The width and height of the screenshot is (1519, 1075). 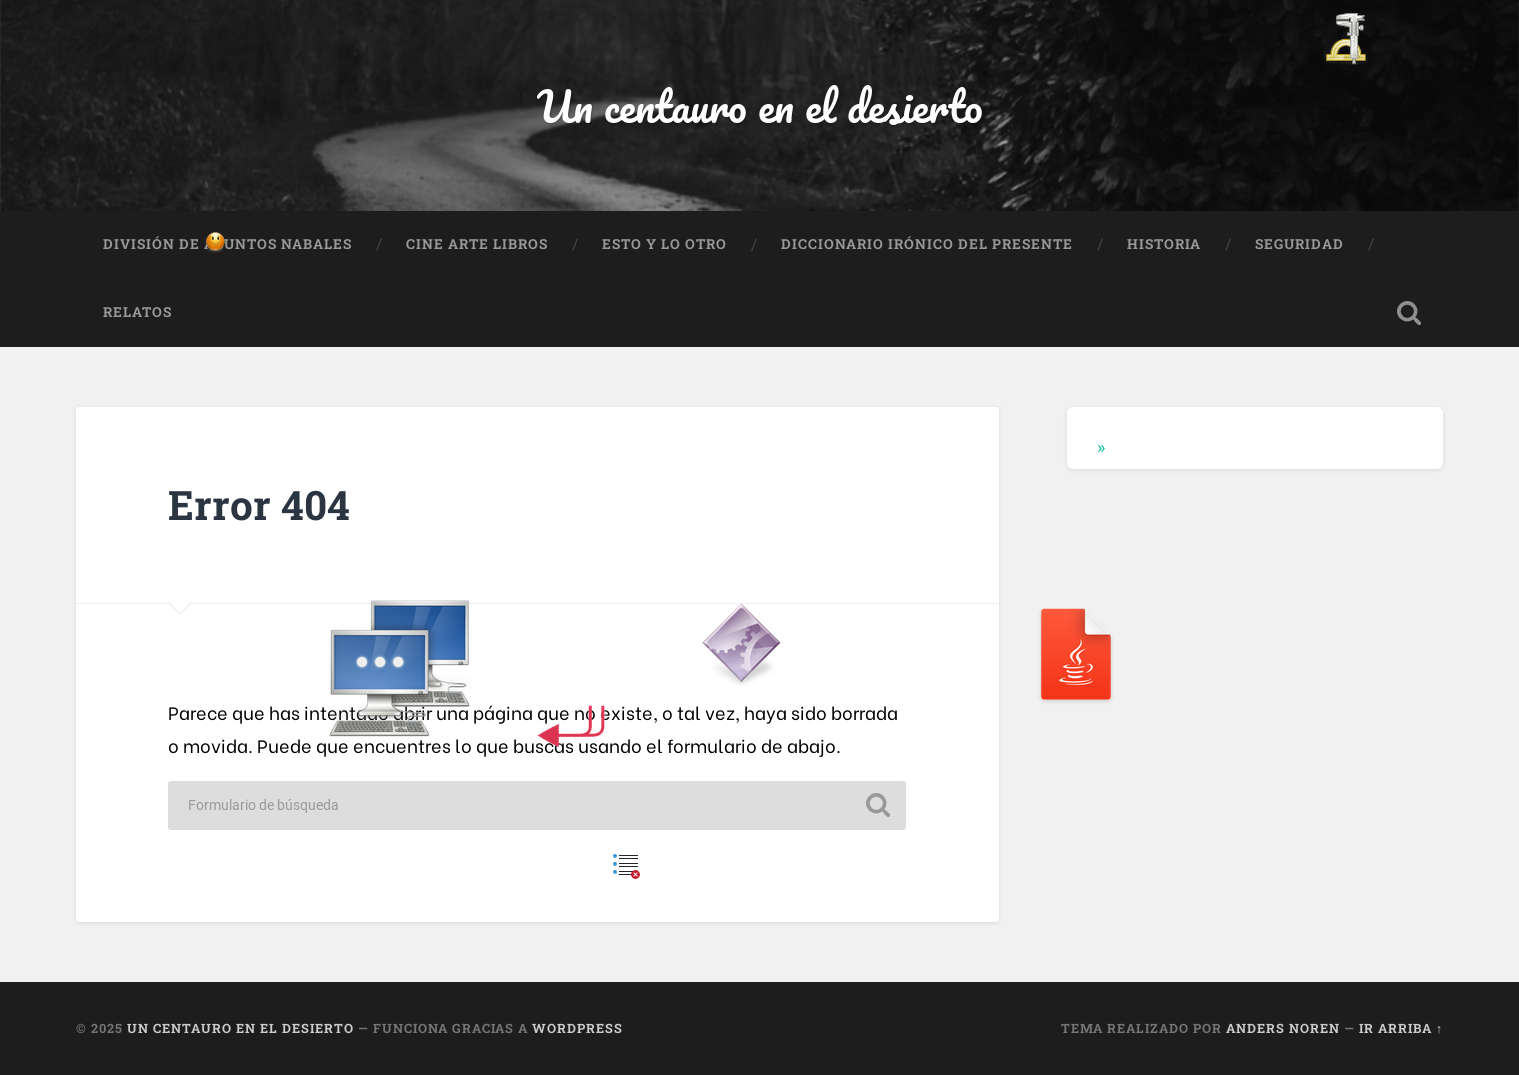 What do you see at coordinates (743, 645) in the screenshot?
I see `indicates an executable program file` at bounding box center [743, 645].